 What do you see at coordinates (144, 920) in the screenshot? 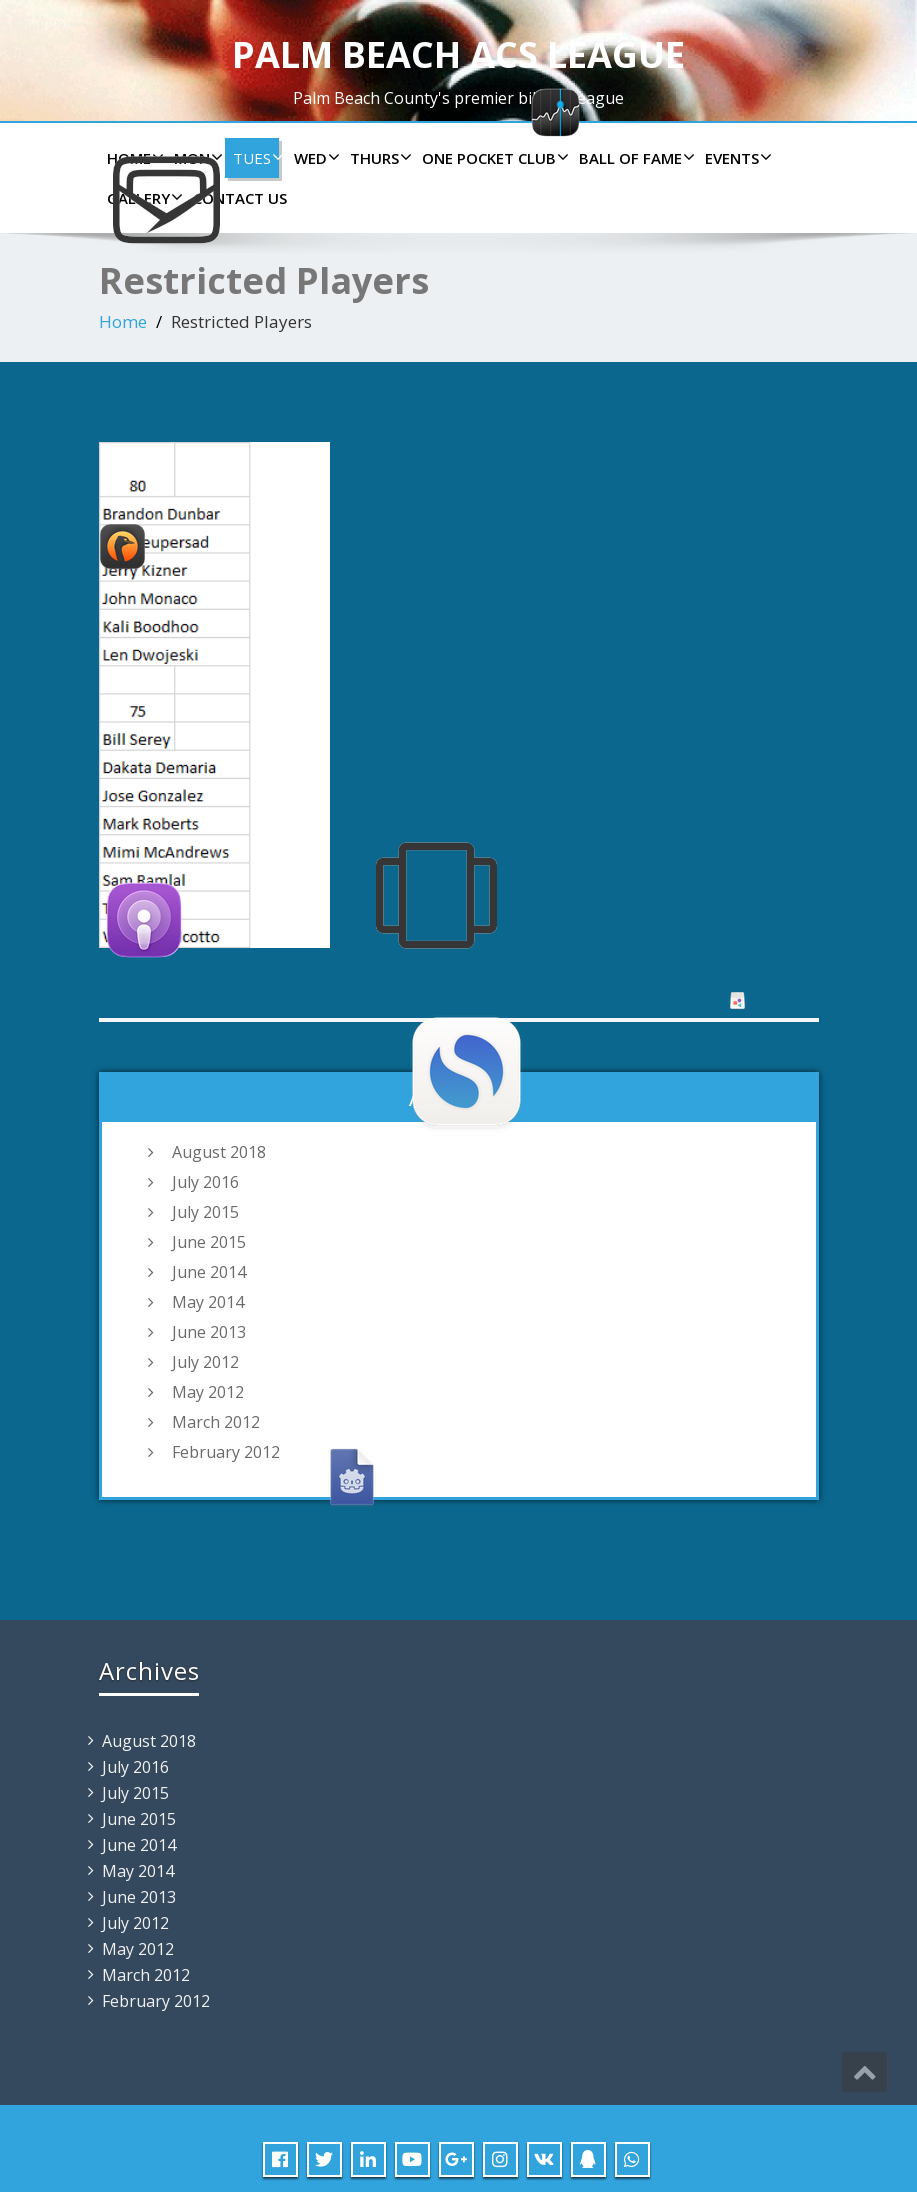
I see `open the apple podcasts app` at bounding box center [144, 920].